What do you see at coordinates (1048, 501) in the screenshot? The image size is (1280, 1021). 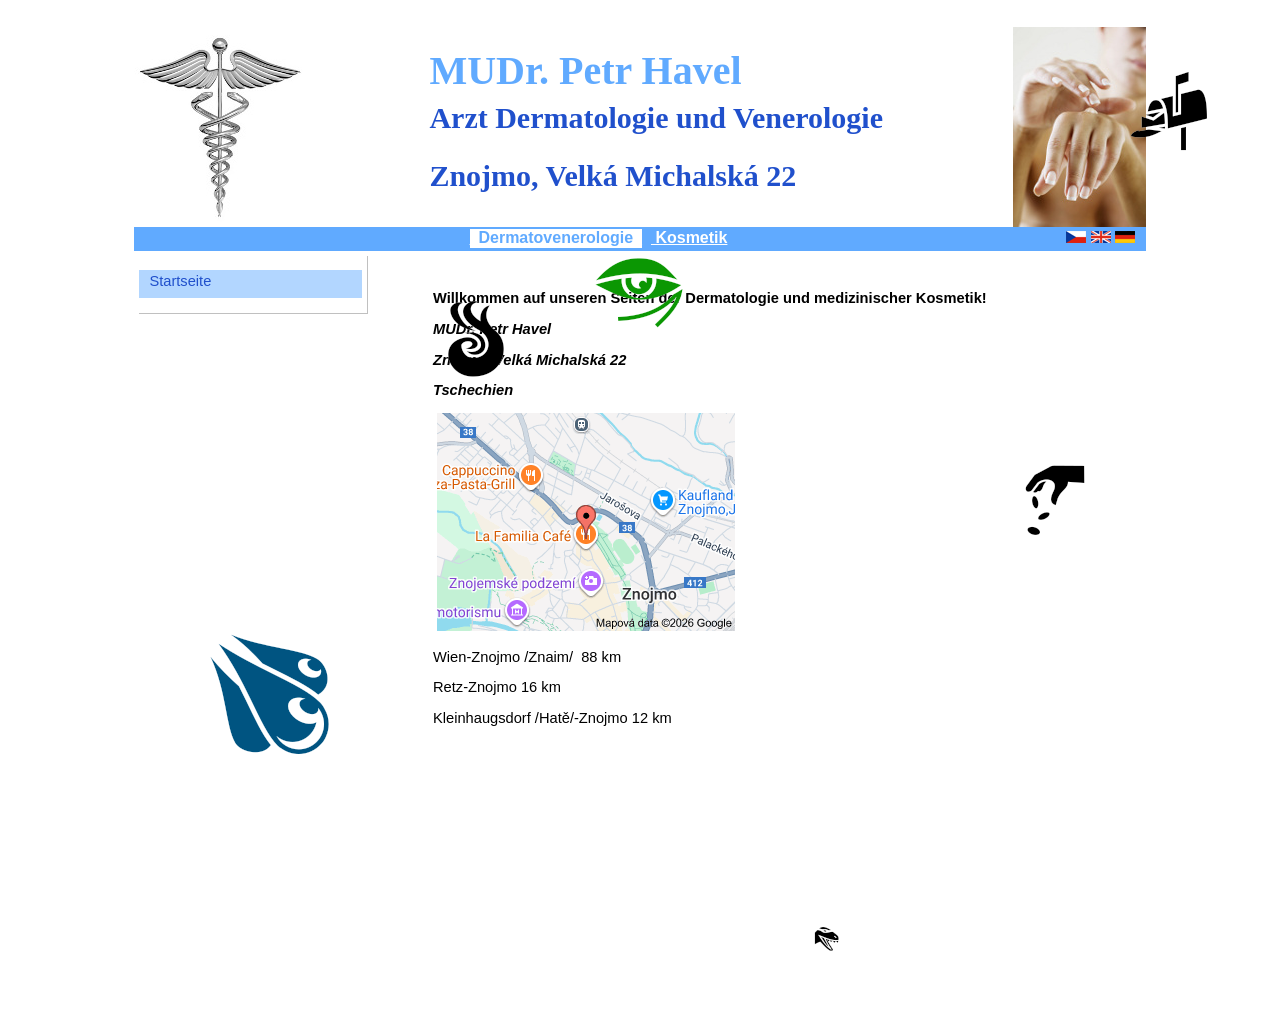 I see `make a payment or purchase` at bounding box center [1048, 501].